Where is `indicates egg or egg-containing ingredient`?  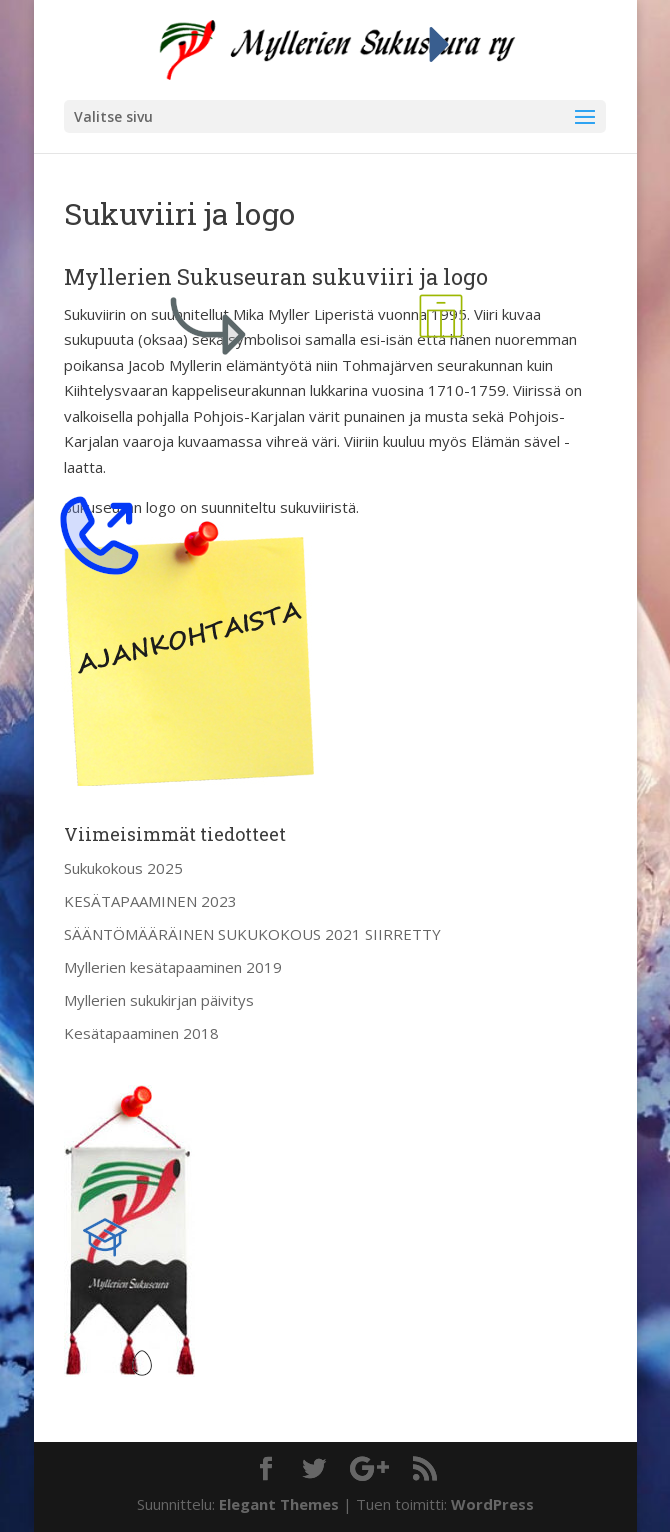
indicates egg or egg-containing ingredient is located at coordinates (142, 1363).